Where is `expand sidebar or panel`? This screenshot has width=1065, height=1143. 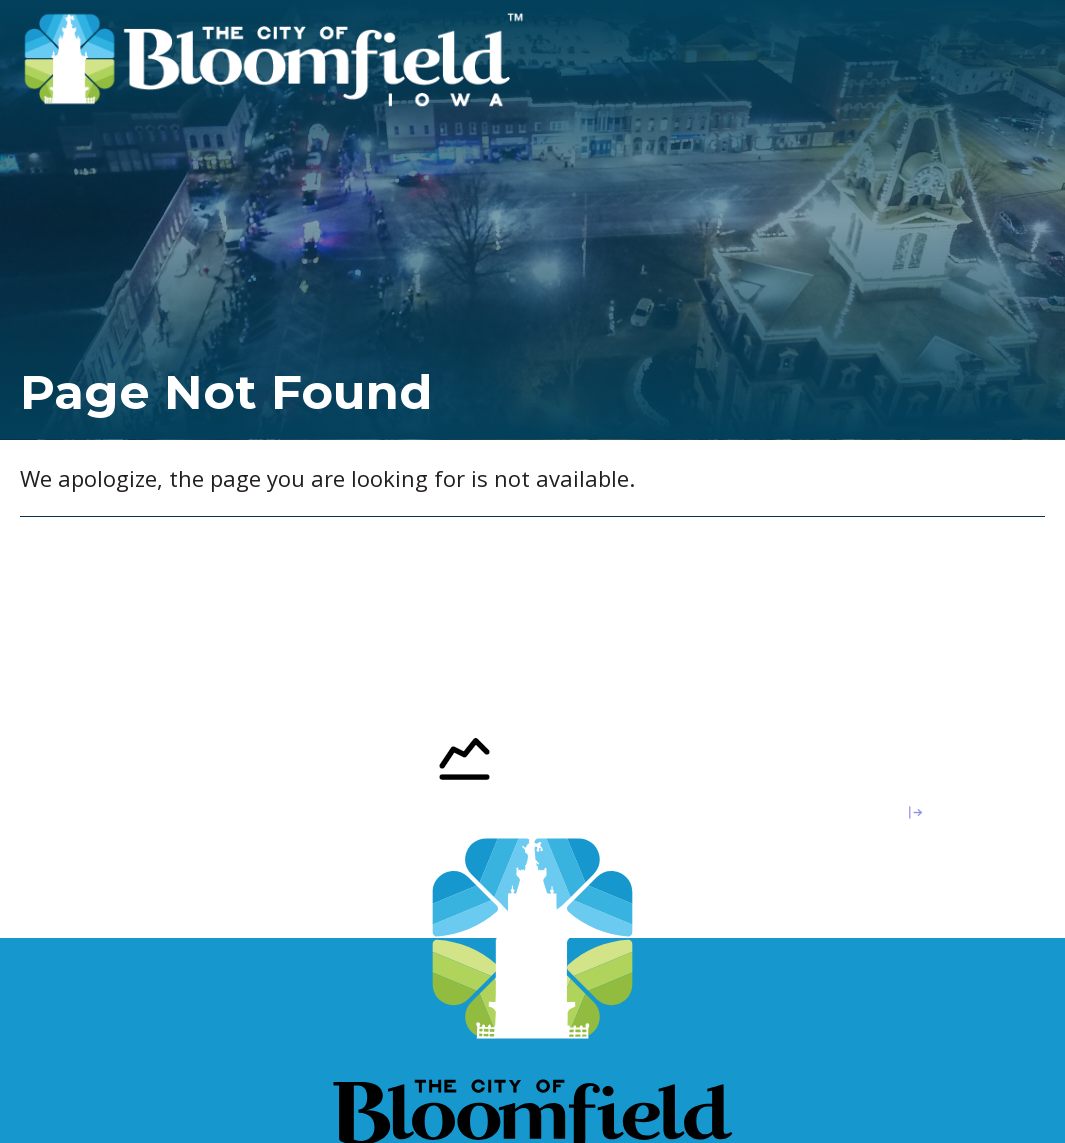 expand sidebar or panel is located at coordinates (915, 812).